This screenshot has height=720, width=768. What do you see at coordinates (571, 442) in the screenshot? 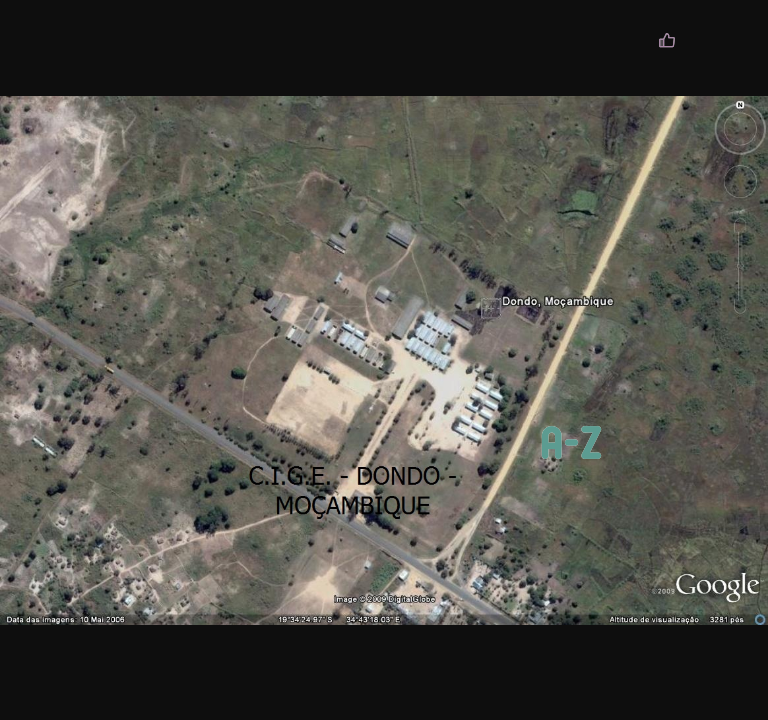
I see `sort items alphabetically from A to Z` at bounding box center [571, 442].